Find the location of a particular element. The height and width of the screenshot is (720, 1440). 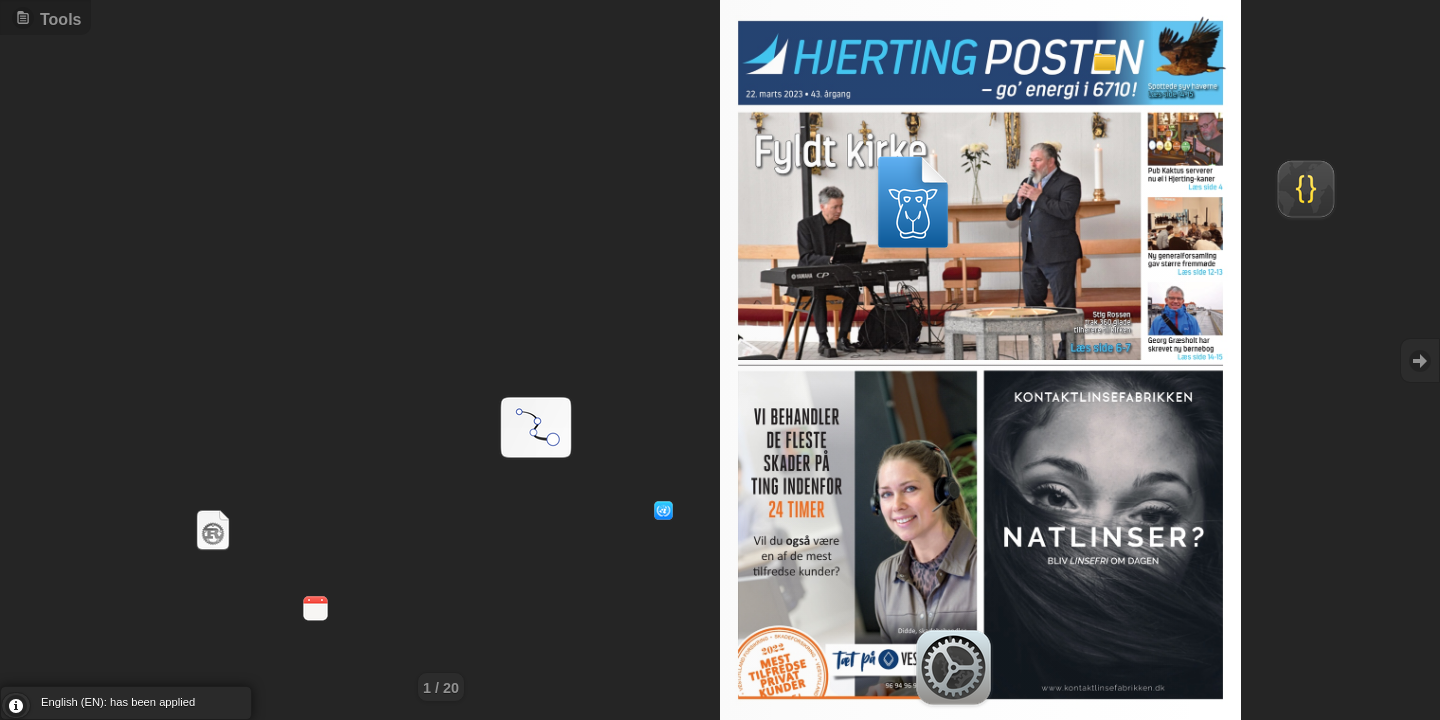

a perl script or programming file is located at coordinates (913, 204).